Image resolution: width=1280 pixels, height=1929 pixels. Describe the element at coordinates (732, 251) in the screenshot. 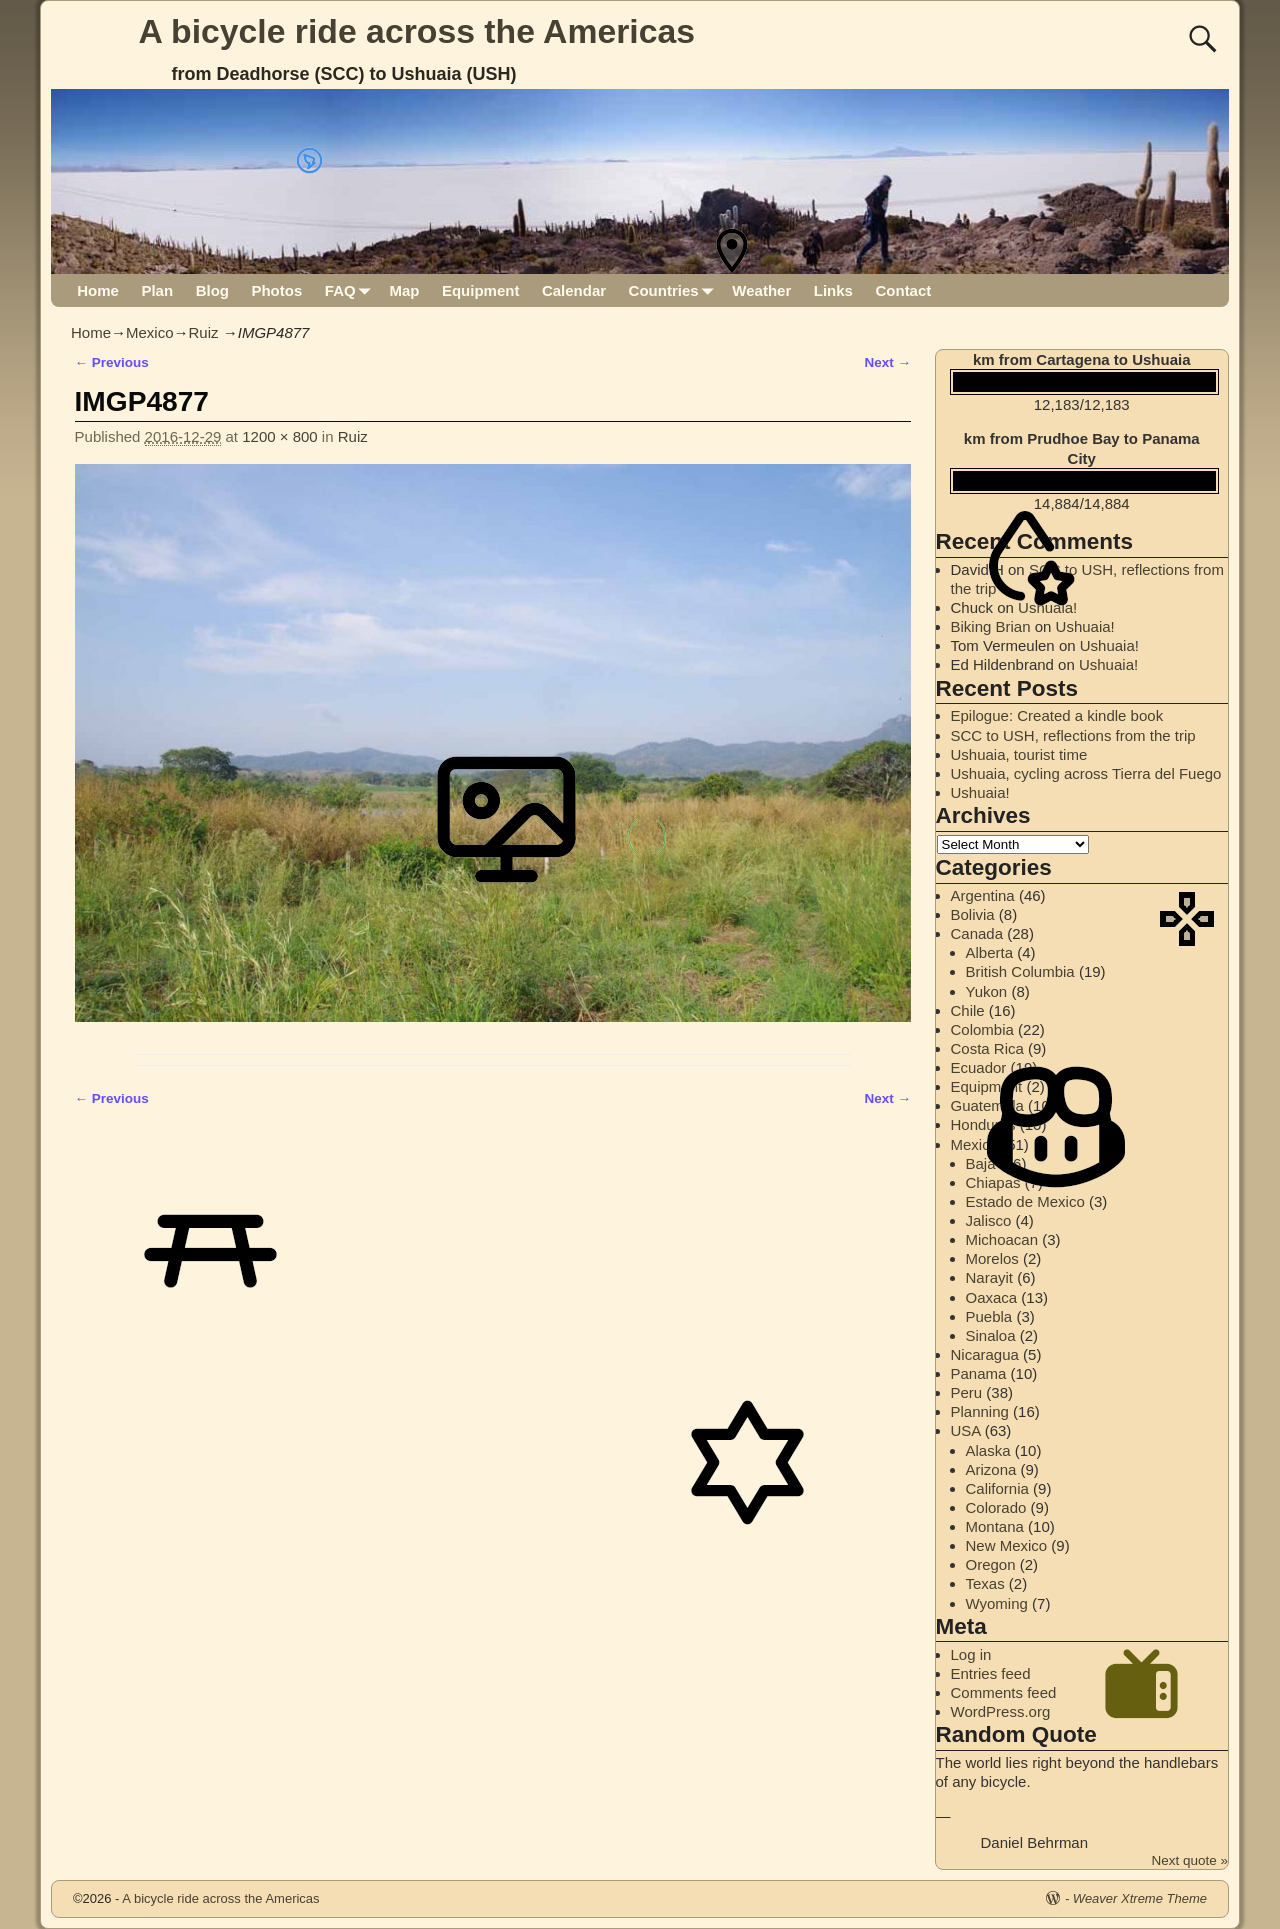

I see `view current location on map` at that location.